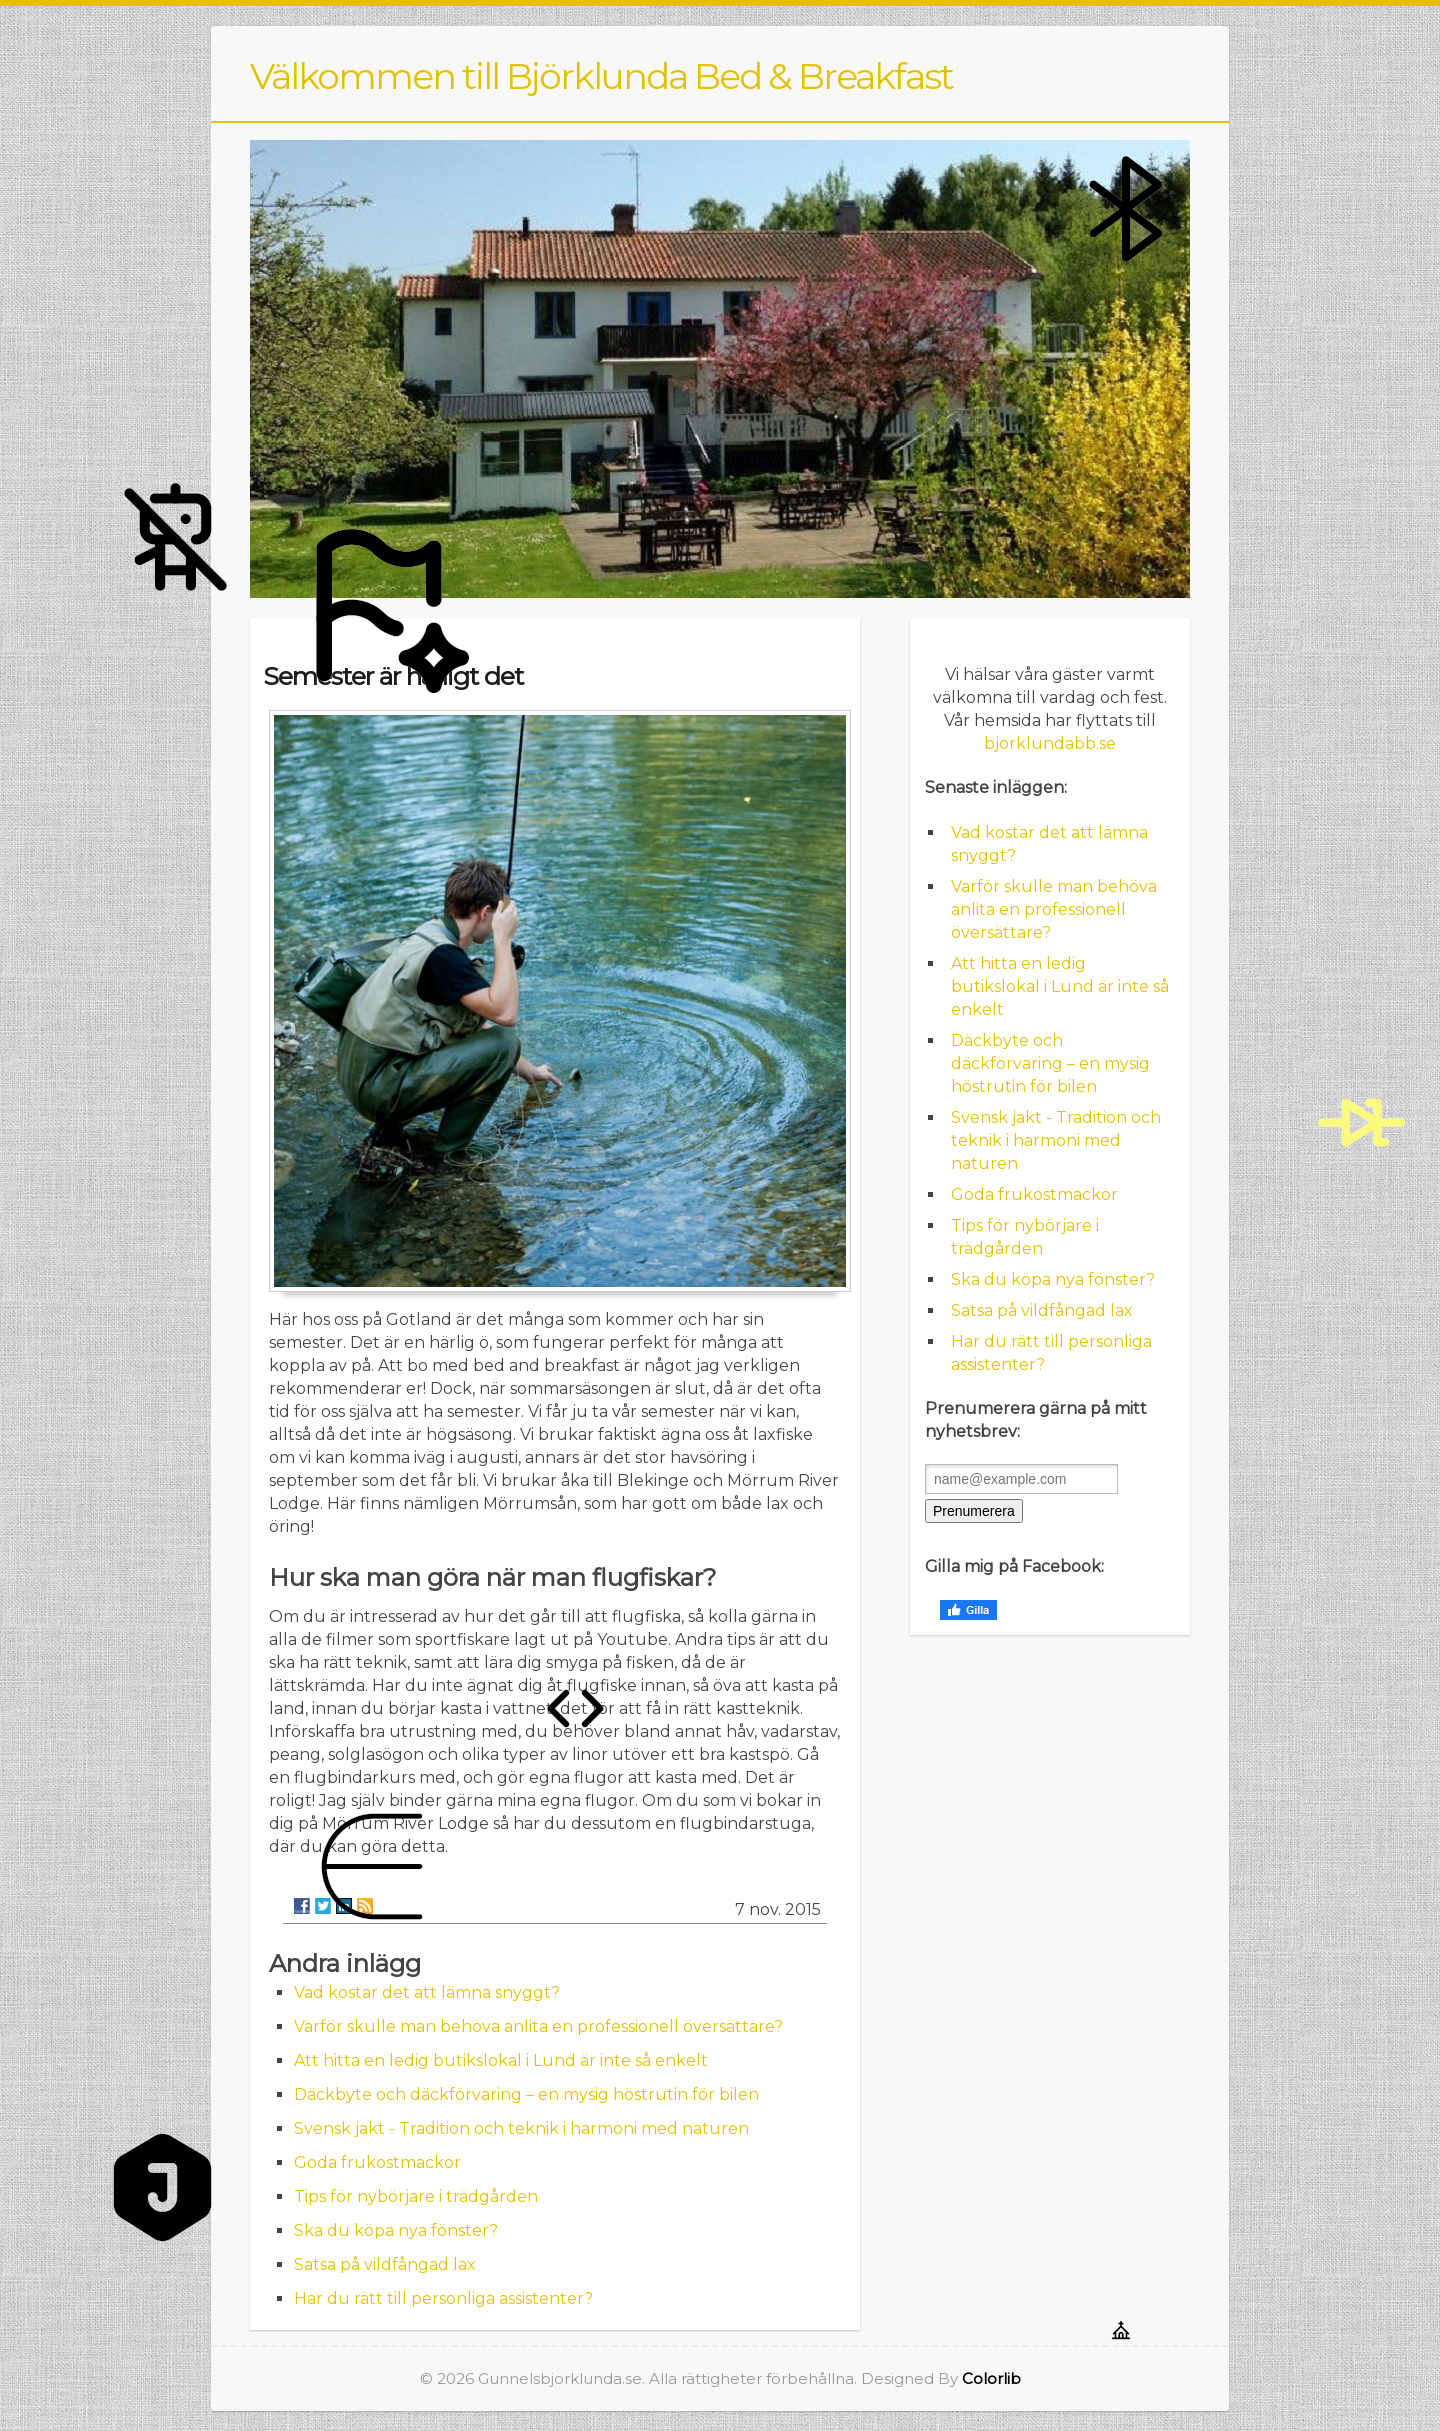 This screenshot has width=1440, height=2431. What do you see at coordinates (1121, 2330) in the screenshot?
I see `view nearby churches or places of worship` at bounding box center [1121, 2330].